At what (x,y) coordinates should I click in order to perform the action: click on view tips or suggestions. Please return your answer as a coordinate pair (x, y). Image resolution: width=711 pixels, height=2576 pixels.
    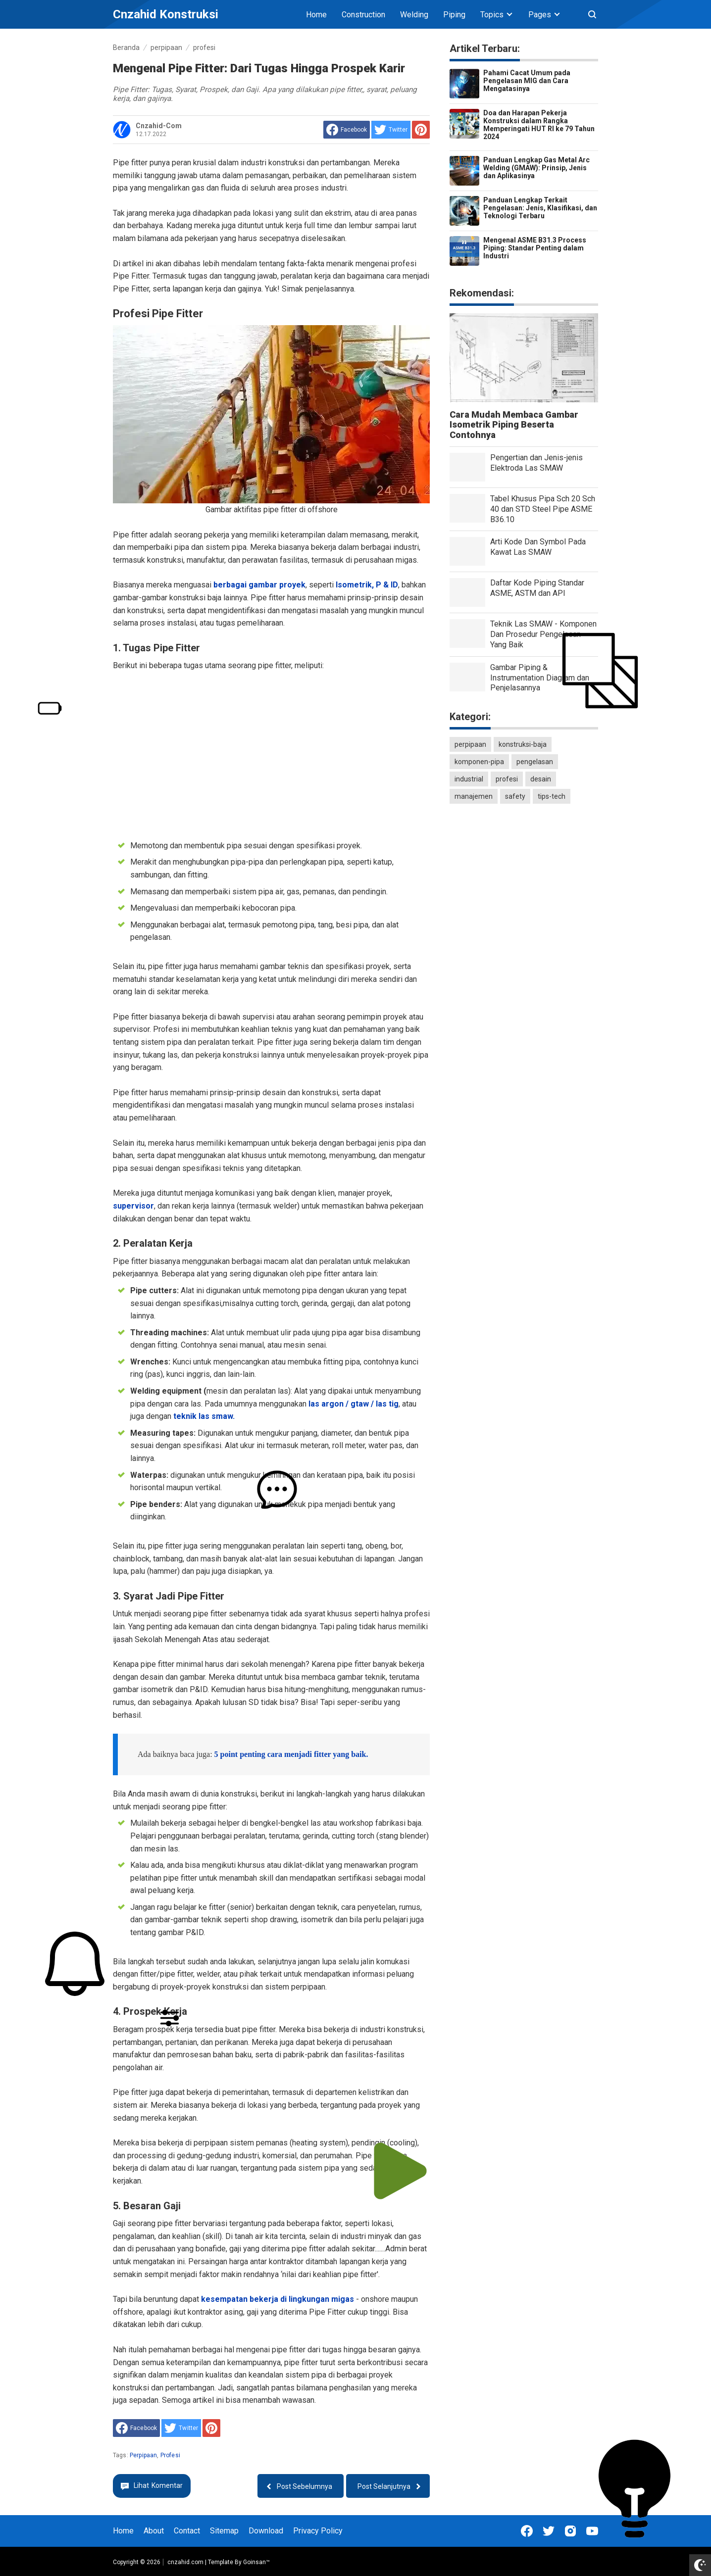
    Looking at the image, I should click on (634, 2488).